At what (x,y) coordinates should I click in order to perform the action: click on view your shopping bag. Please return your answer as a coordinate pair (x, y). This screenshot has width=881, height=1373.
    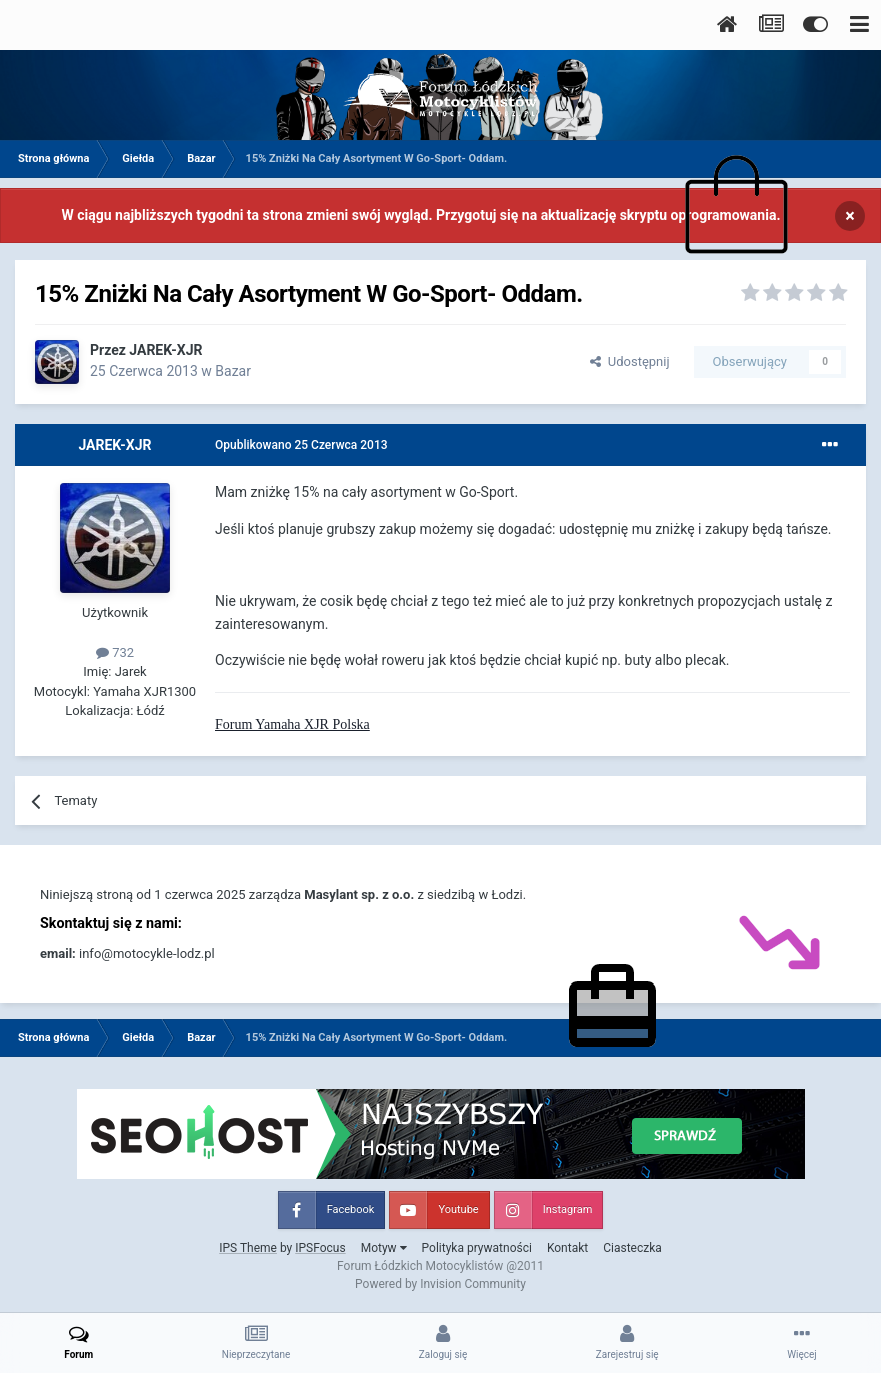
    Looking at the image, I should click on (736, 210).